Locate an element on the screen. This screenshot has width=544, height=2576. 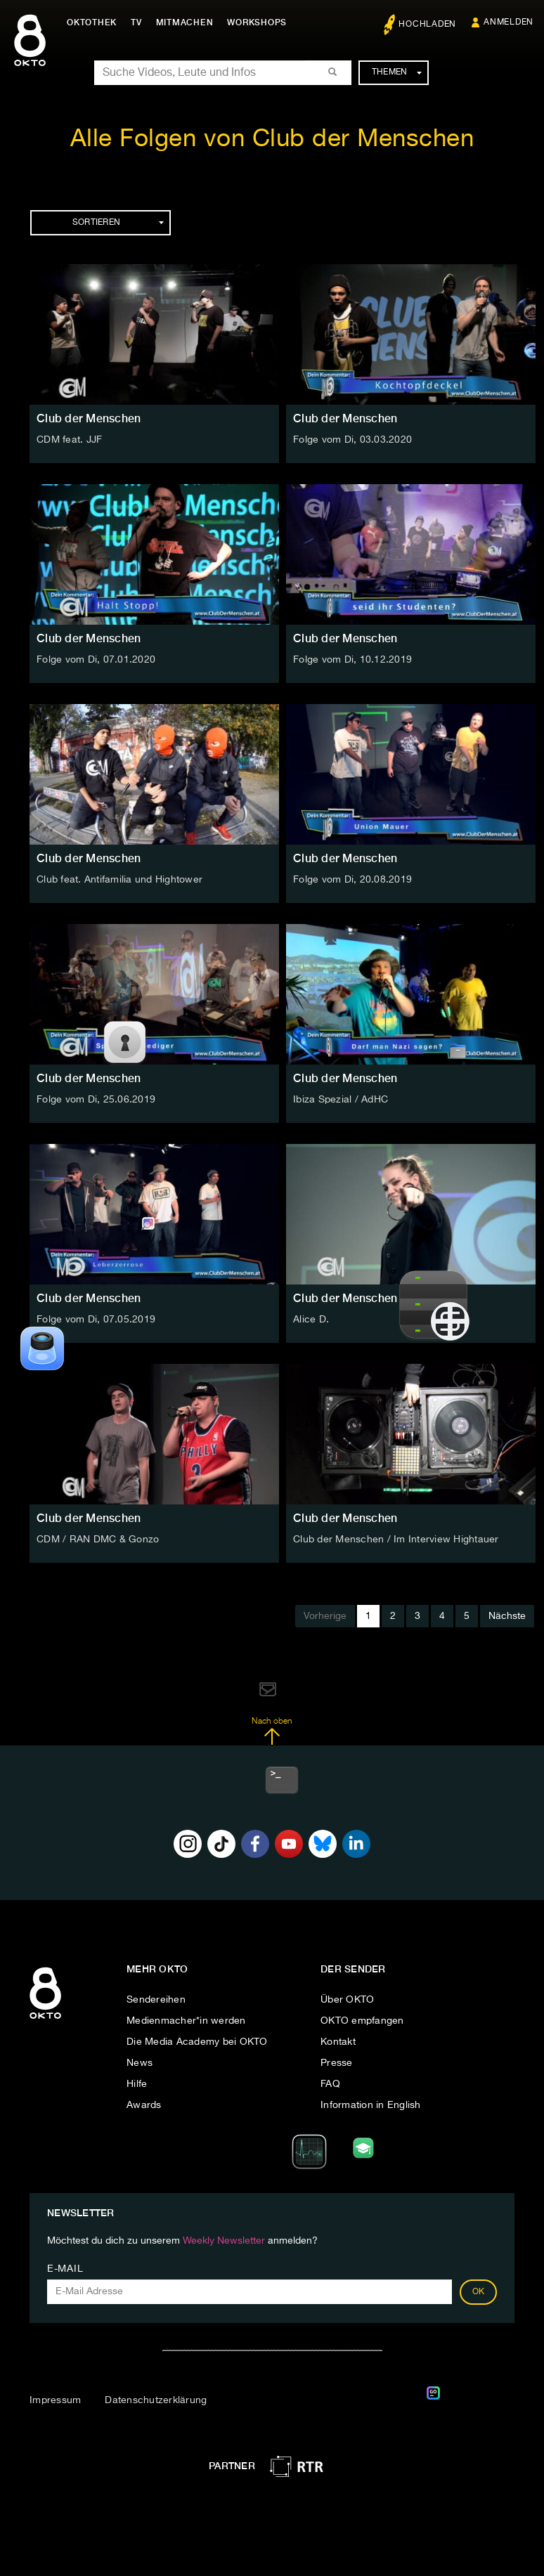
enter password to authenticate is located at coordinates (124, 1043).